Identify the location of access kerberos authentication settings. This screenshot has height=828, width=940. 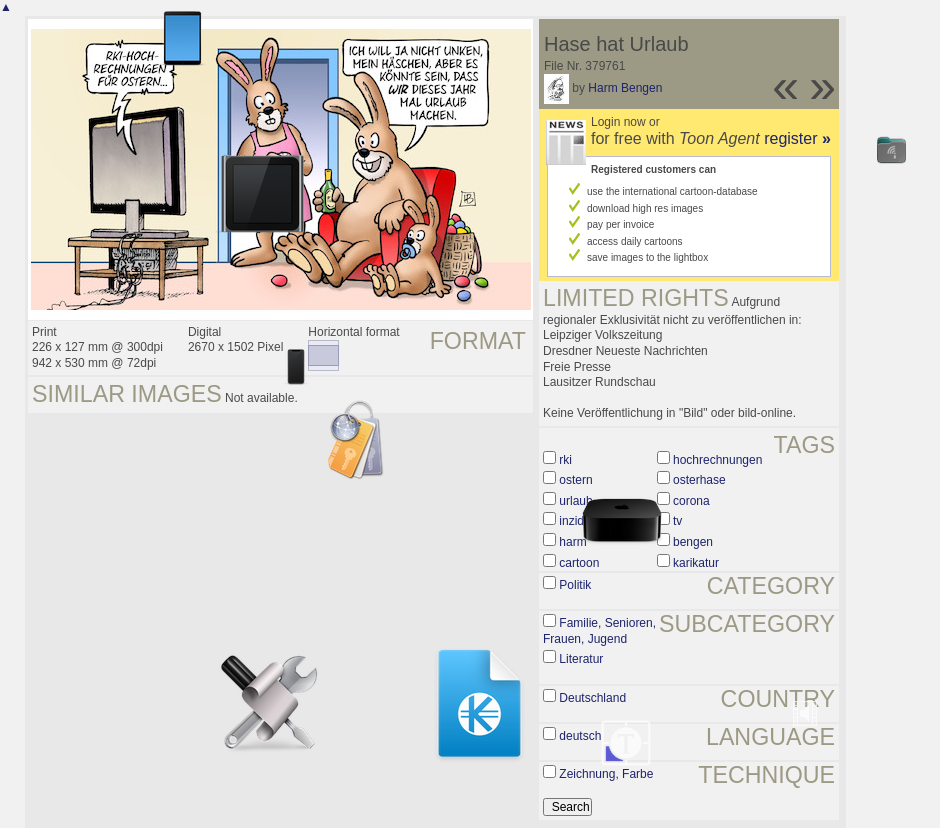
(356, 440).